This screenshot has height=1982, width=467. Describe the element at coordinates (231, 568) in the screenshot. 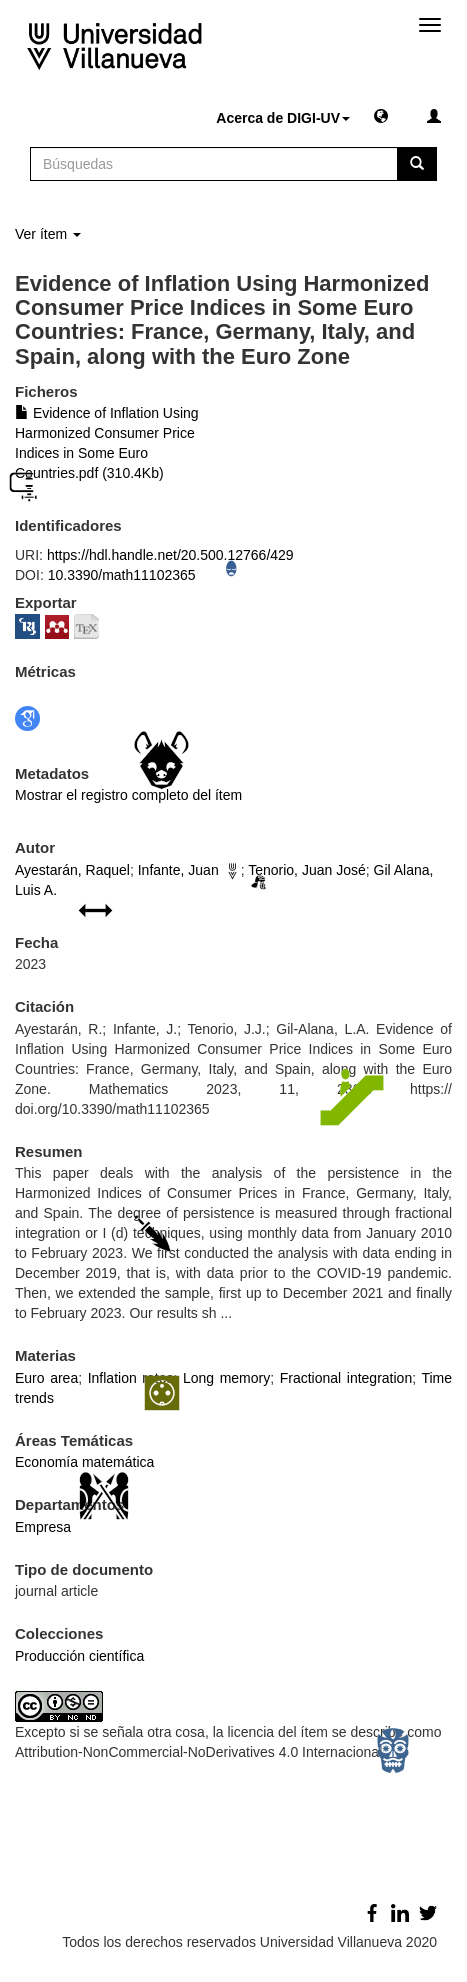

I see `indicates a sleepy or drowsy character state` at that location.